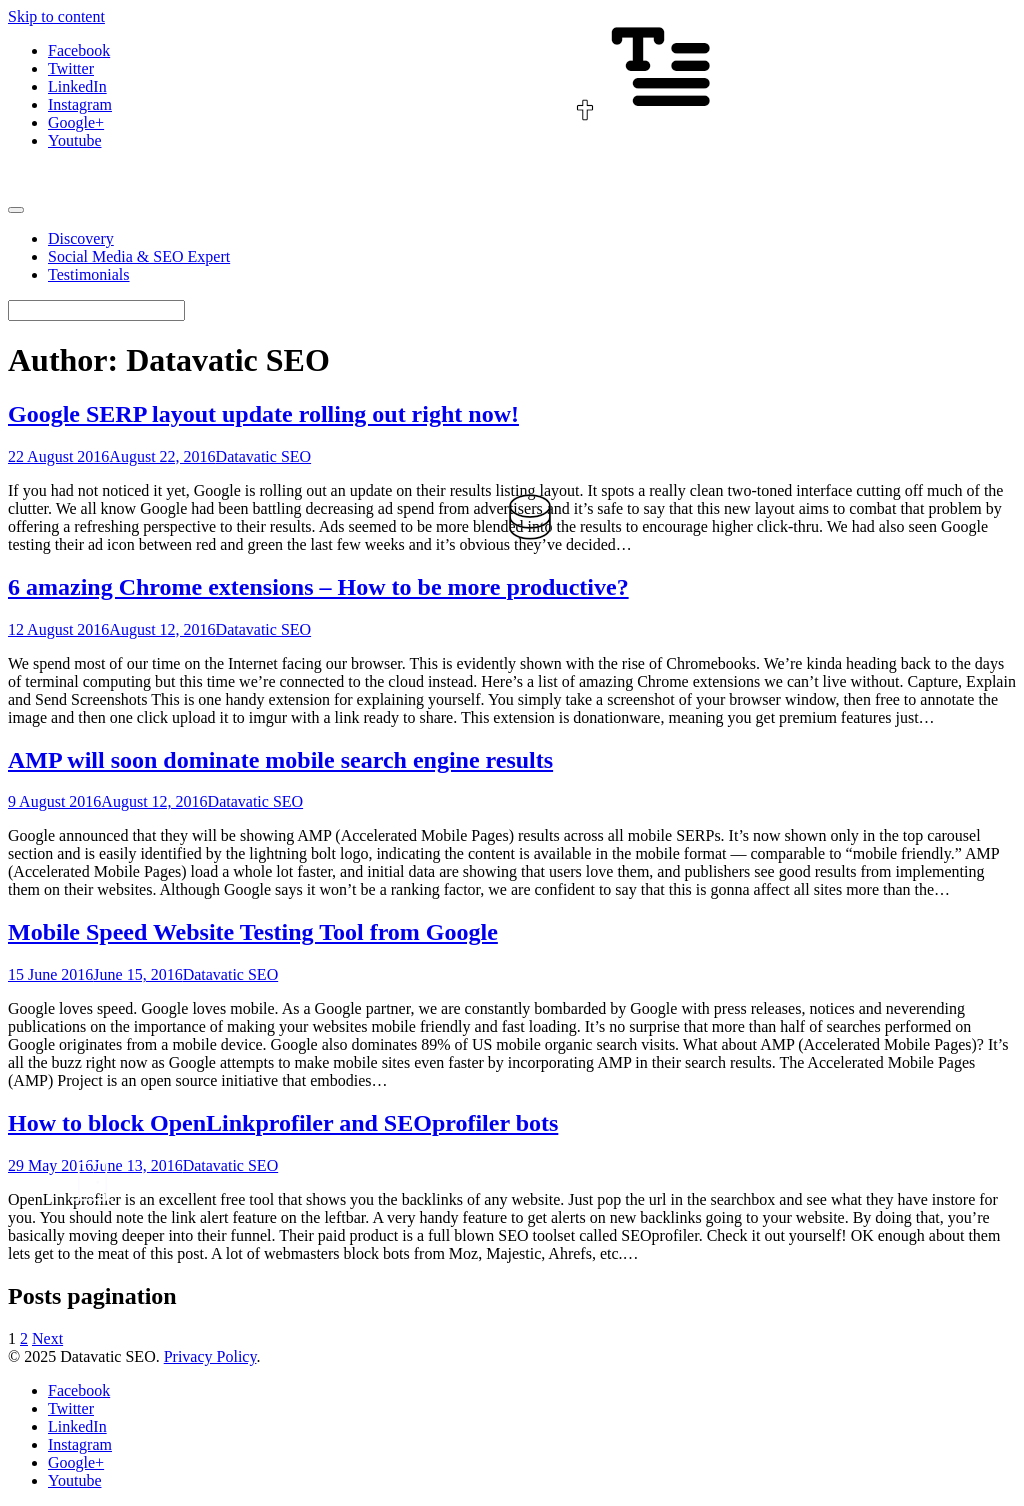 The image size is (1024, 1506). I want to click on access database or data storage, so click(530, 517).